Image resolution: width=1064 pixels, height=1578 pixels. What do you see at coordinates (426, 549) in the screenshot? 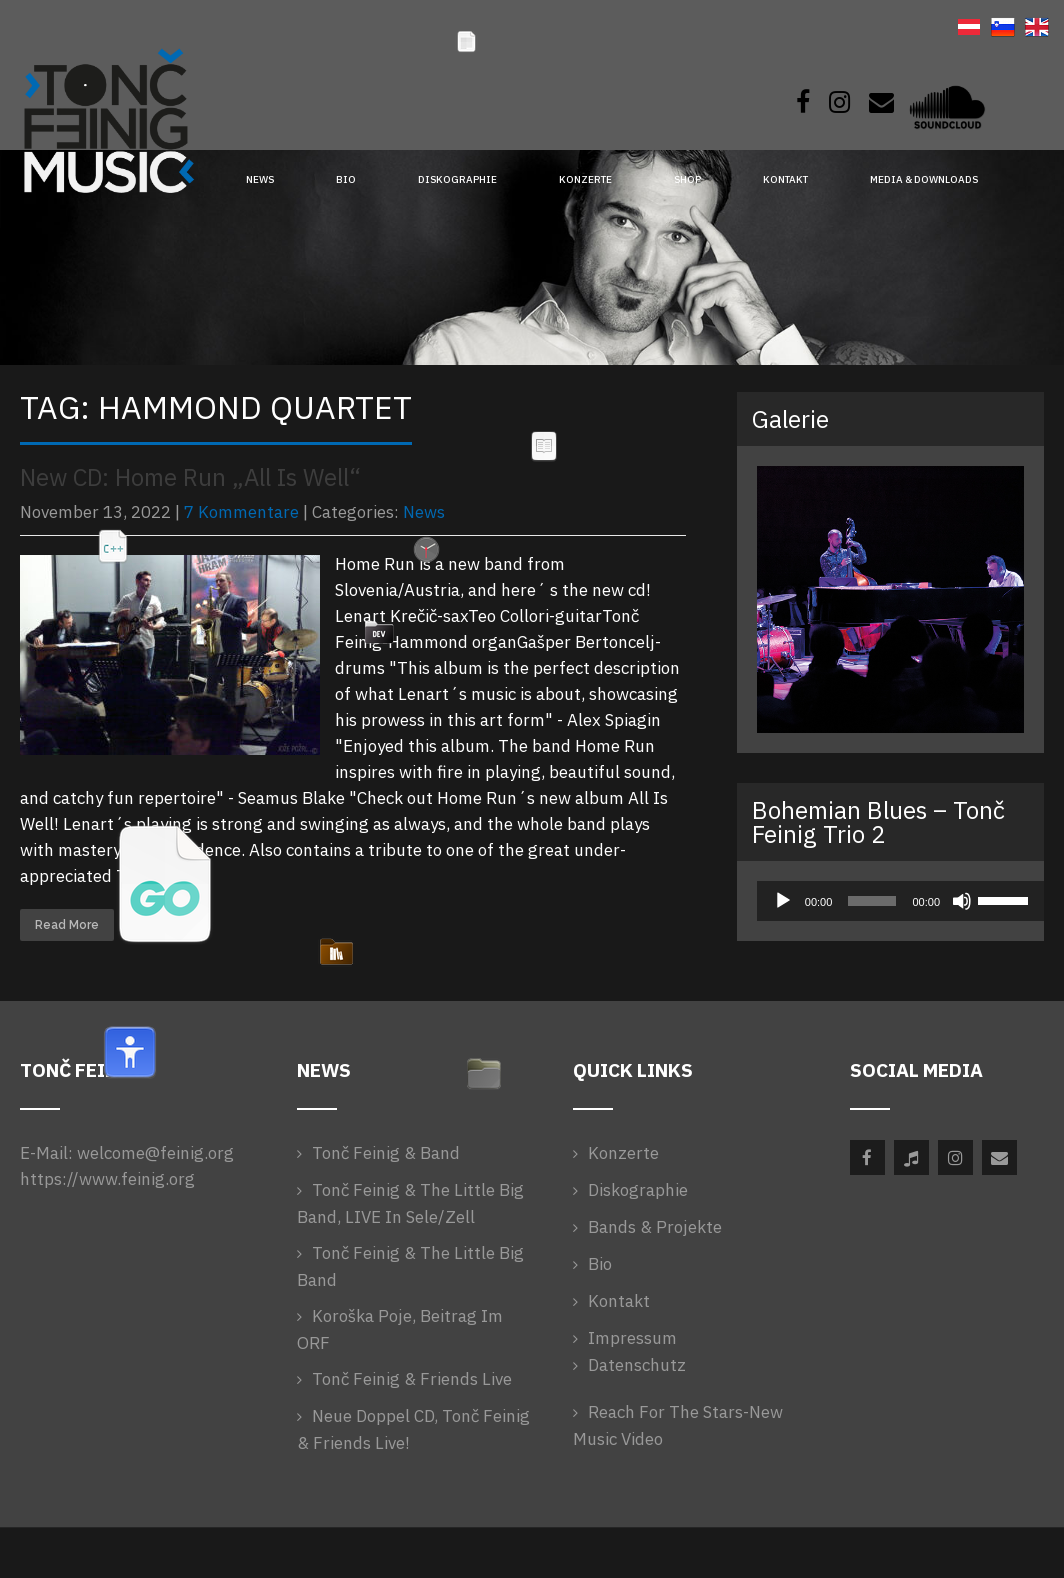
I see `open the clocks application` at bounding box center [426, 549].